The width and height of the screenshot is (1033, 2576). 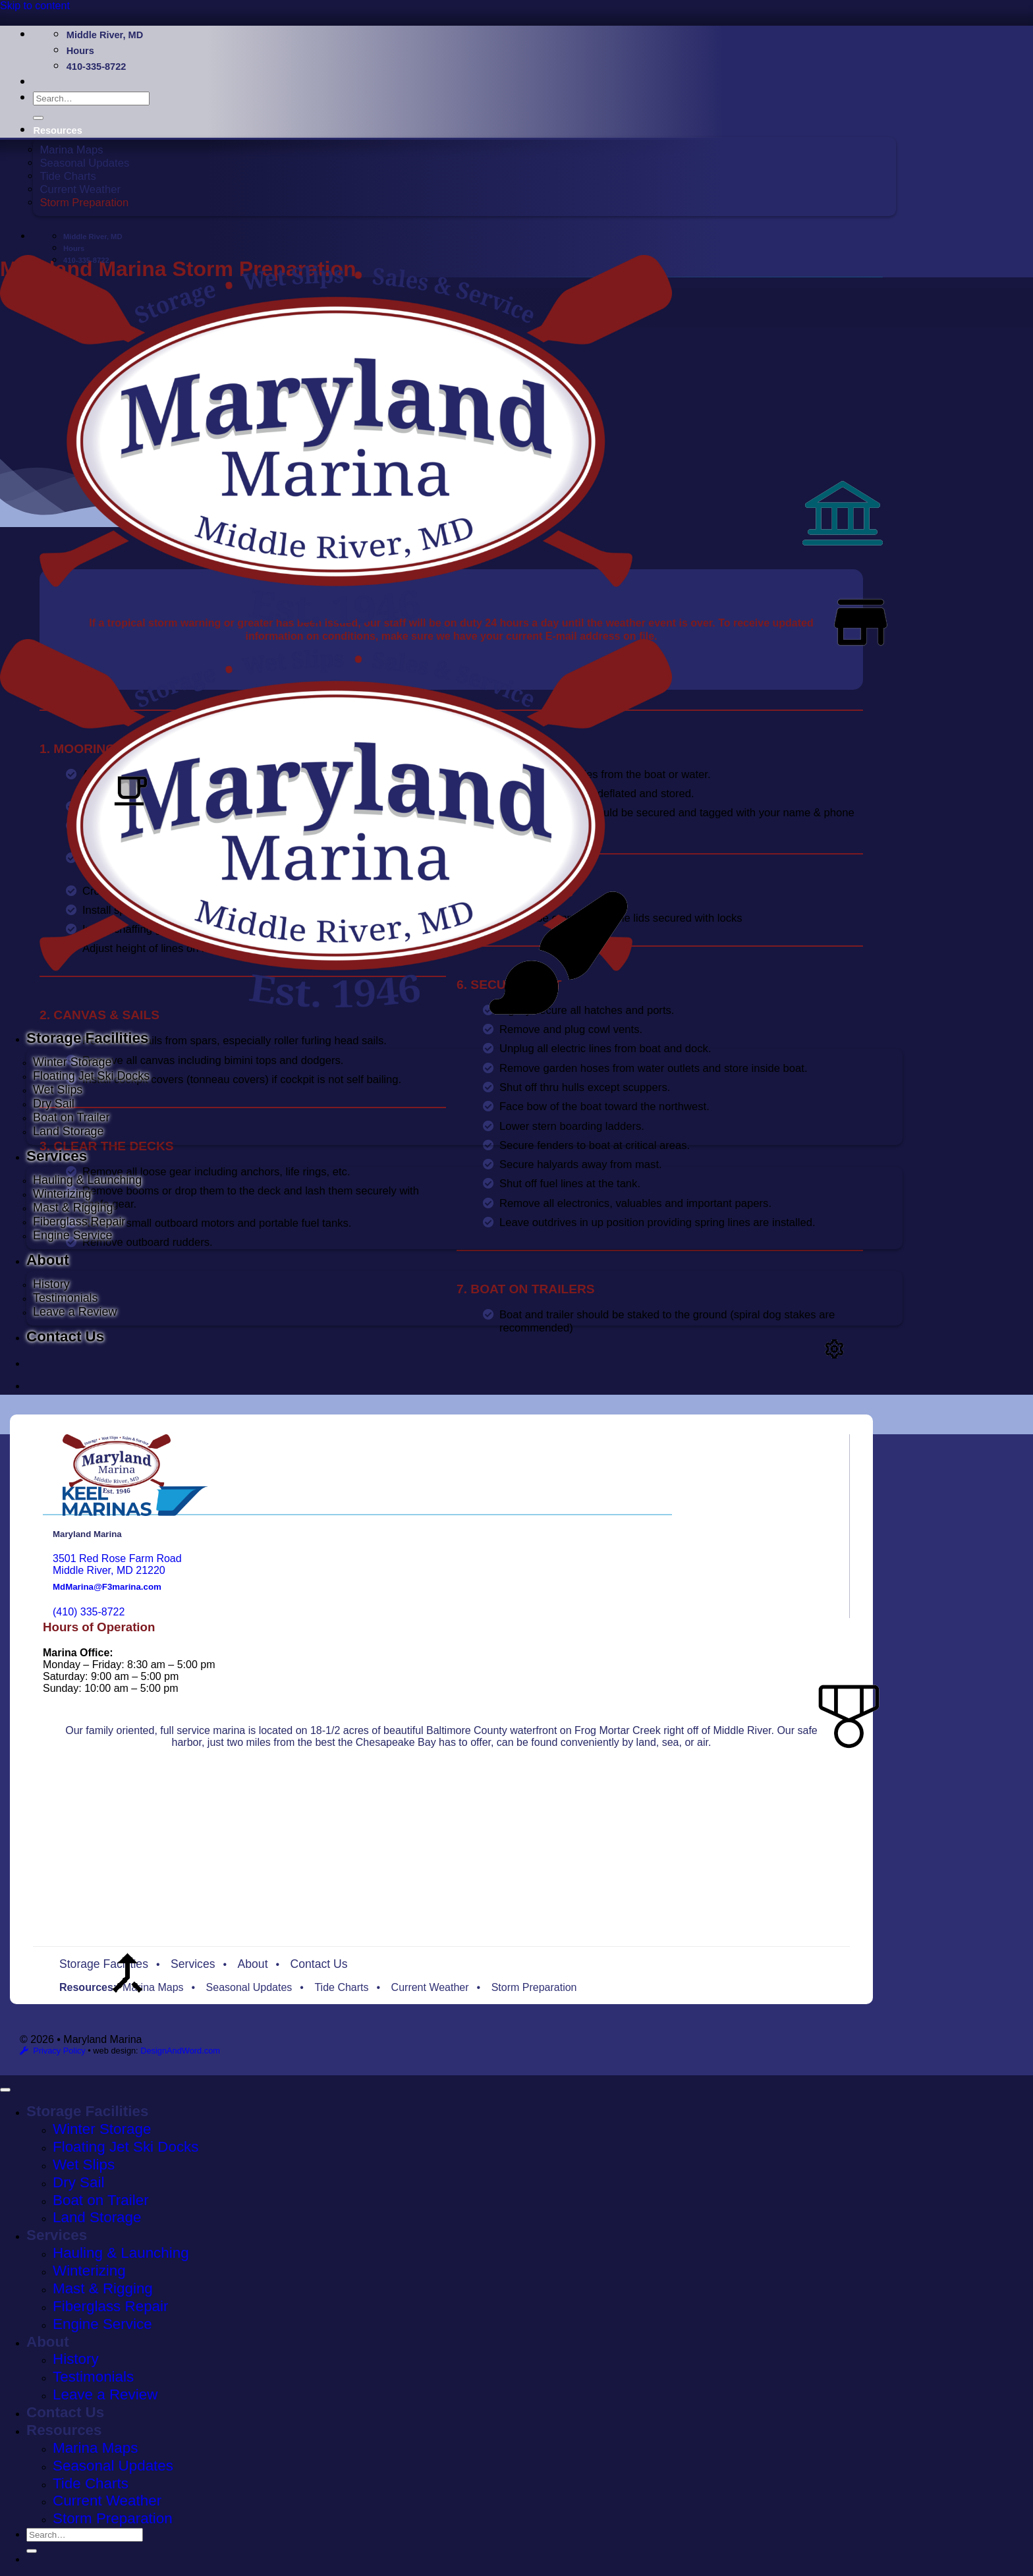 What do you see at coordinates (860, 622) in the screenshot?
I see `access the store or marketplace` at bounding box center [860, 622].